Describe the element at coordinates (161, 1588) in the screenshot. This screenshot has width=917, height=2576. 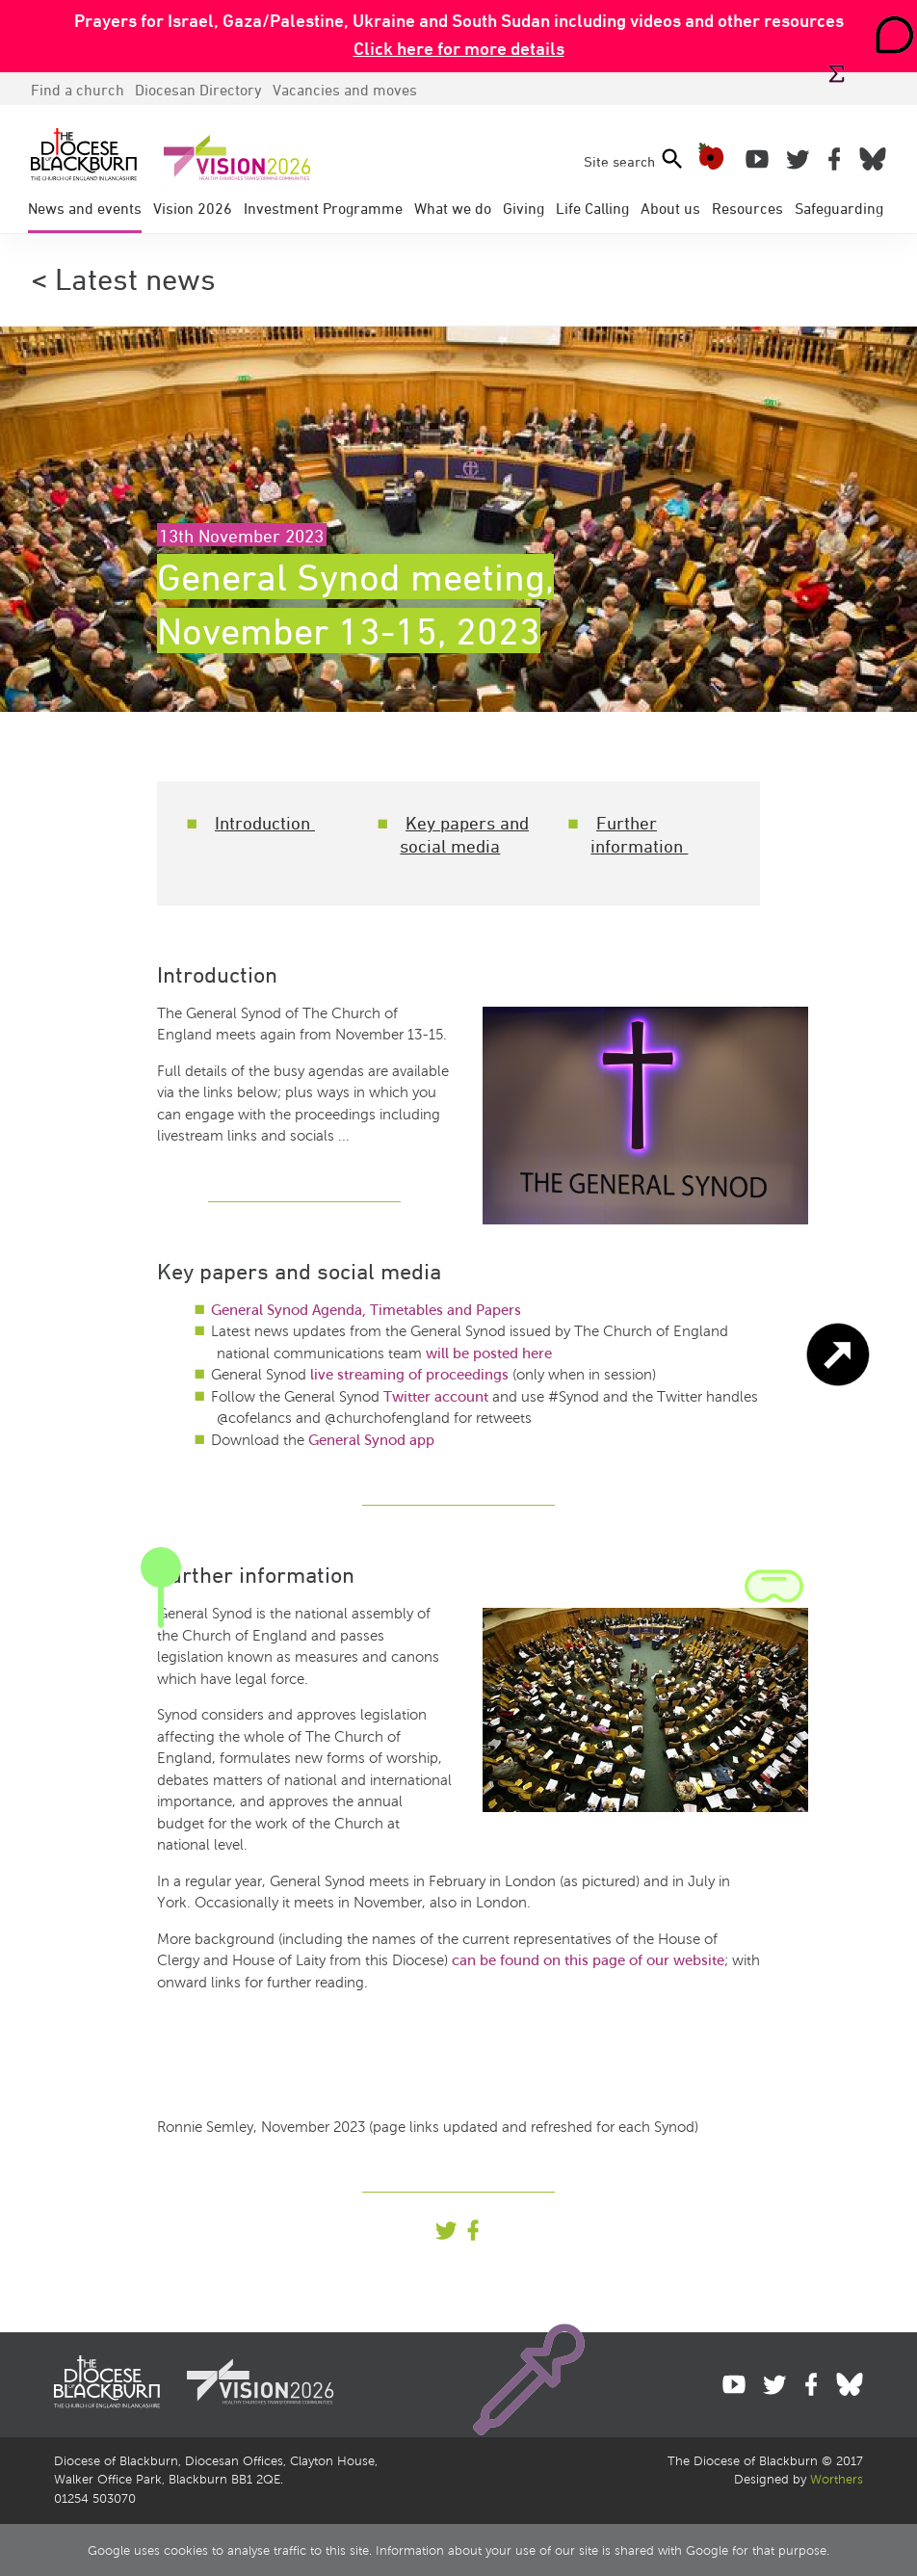
I see `mark a location on the map` at that location.